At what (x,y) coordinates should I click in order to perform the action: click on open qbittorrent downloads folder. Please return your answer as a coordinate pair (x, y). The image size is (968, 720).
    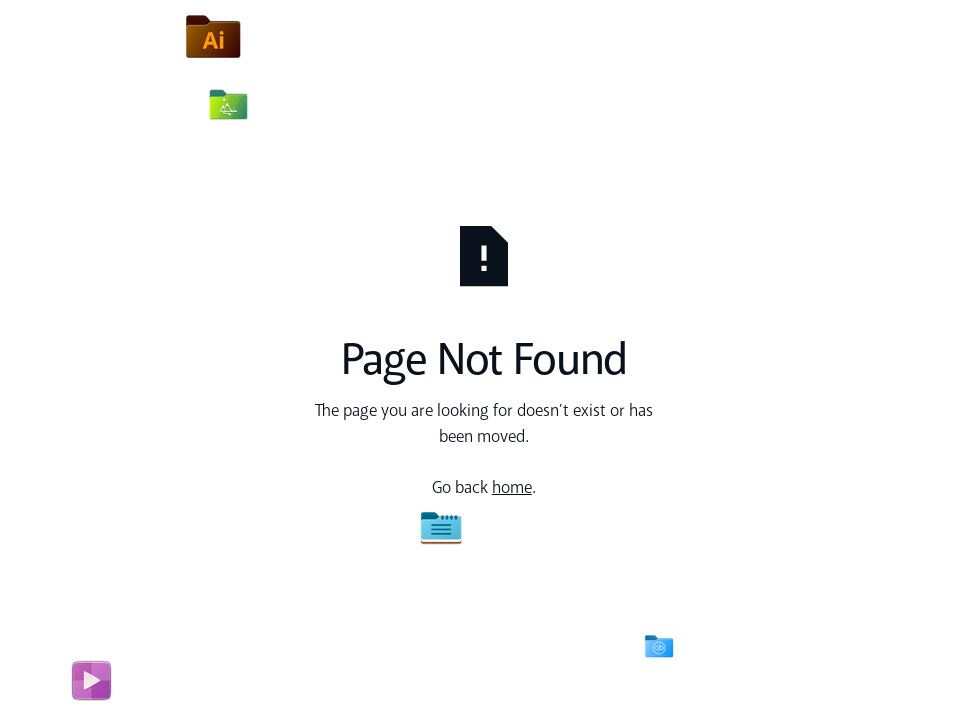
    Looking at the image, I should click on (659, 647).